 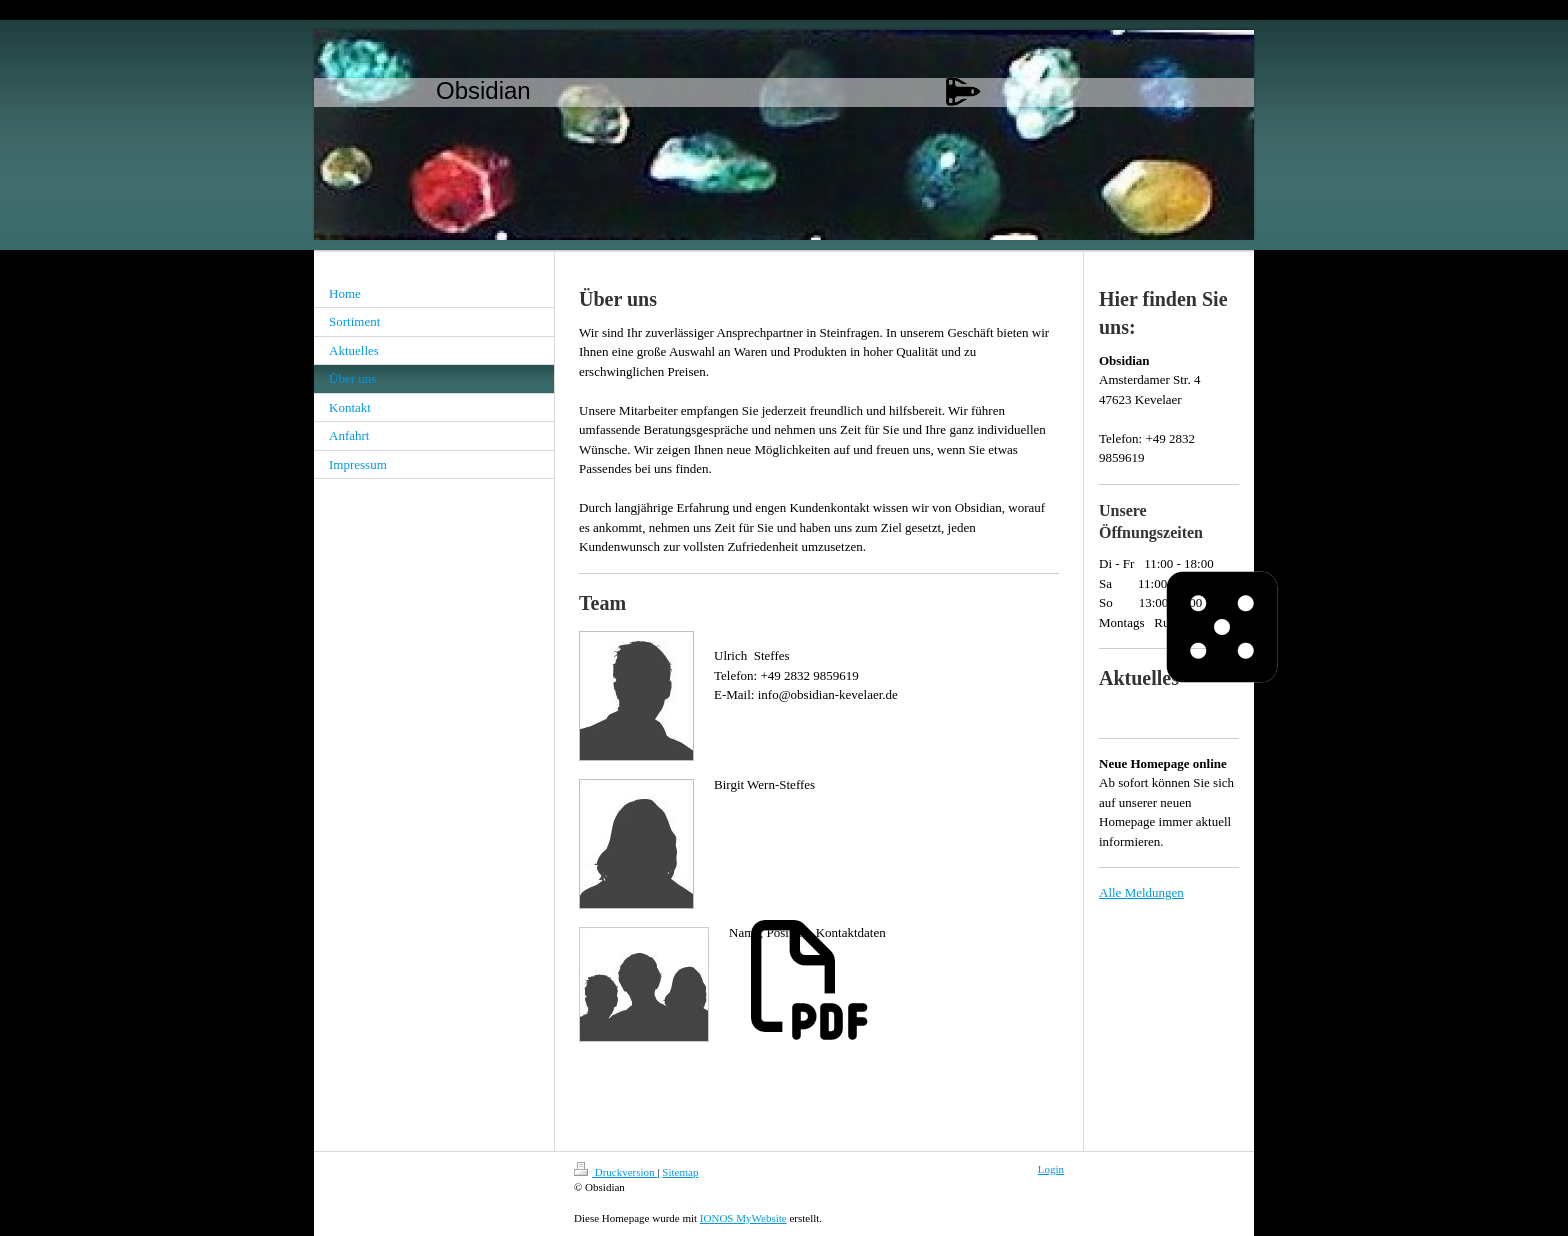 I want to click on indicates a random or chance-based action, so click(x=1222, y=627).